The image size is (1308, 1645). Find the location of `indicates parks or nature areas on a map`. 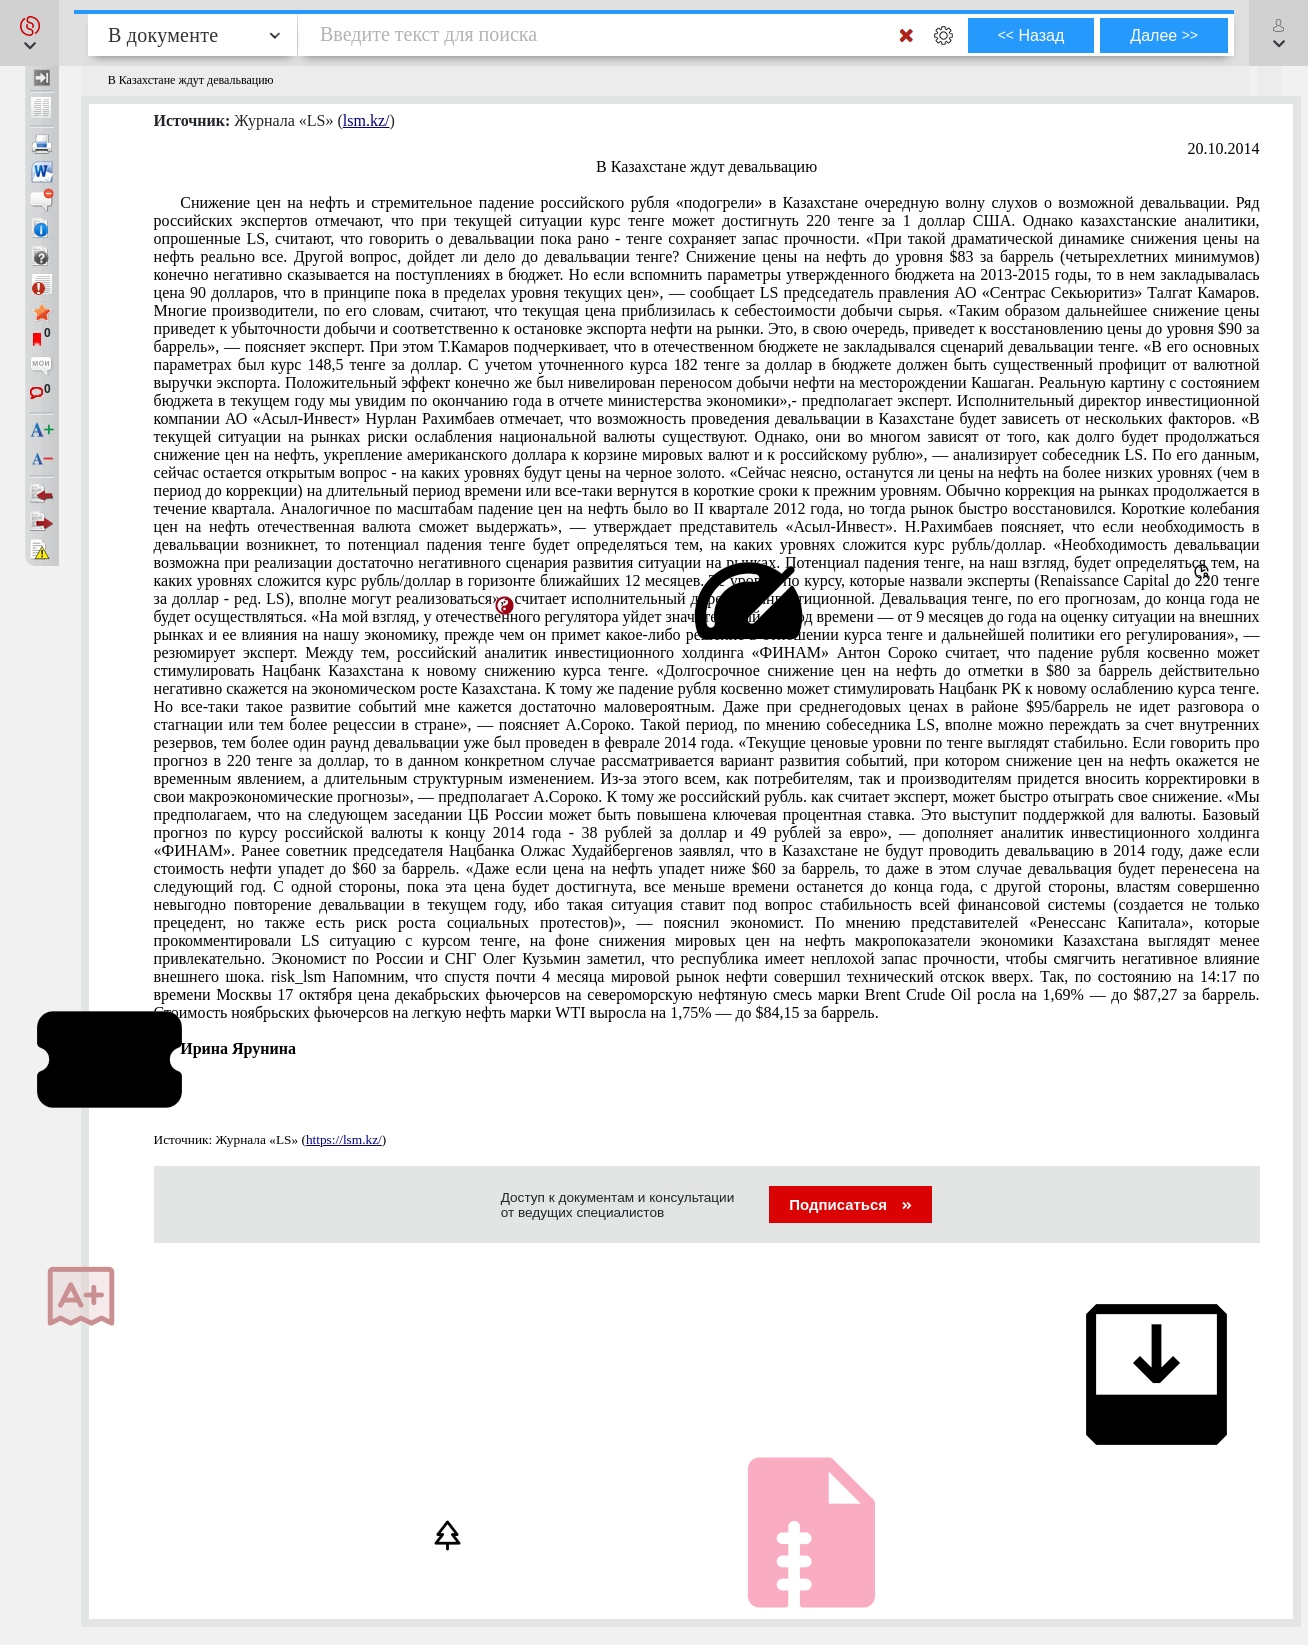

indicates parks or nature areas on a map is located at coordinates (447, 1535).